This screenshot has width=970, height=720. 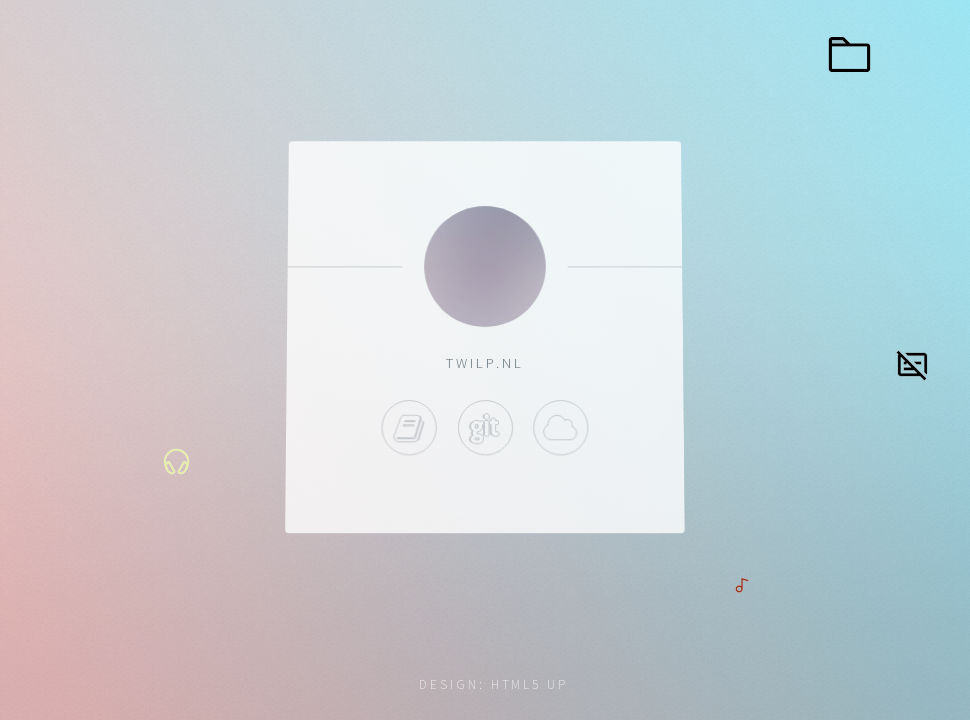 What do you see at coordinates (742, 585) in the screenshot?
I see `access music or audio player` at bounding box center [742, 585].